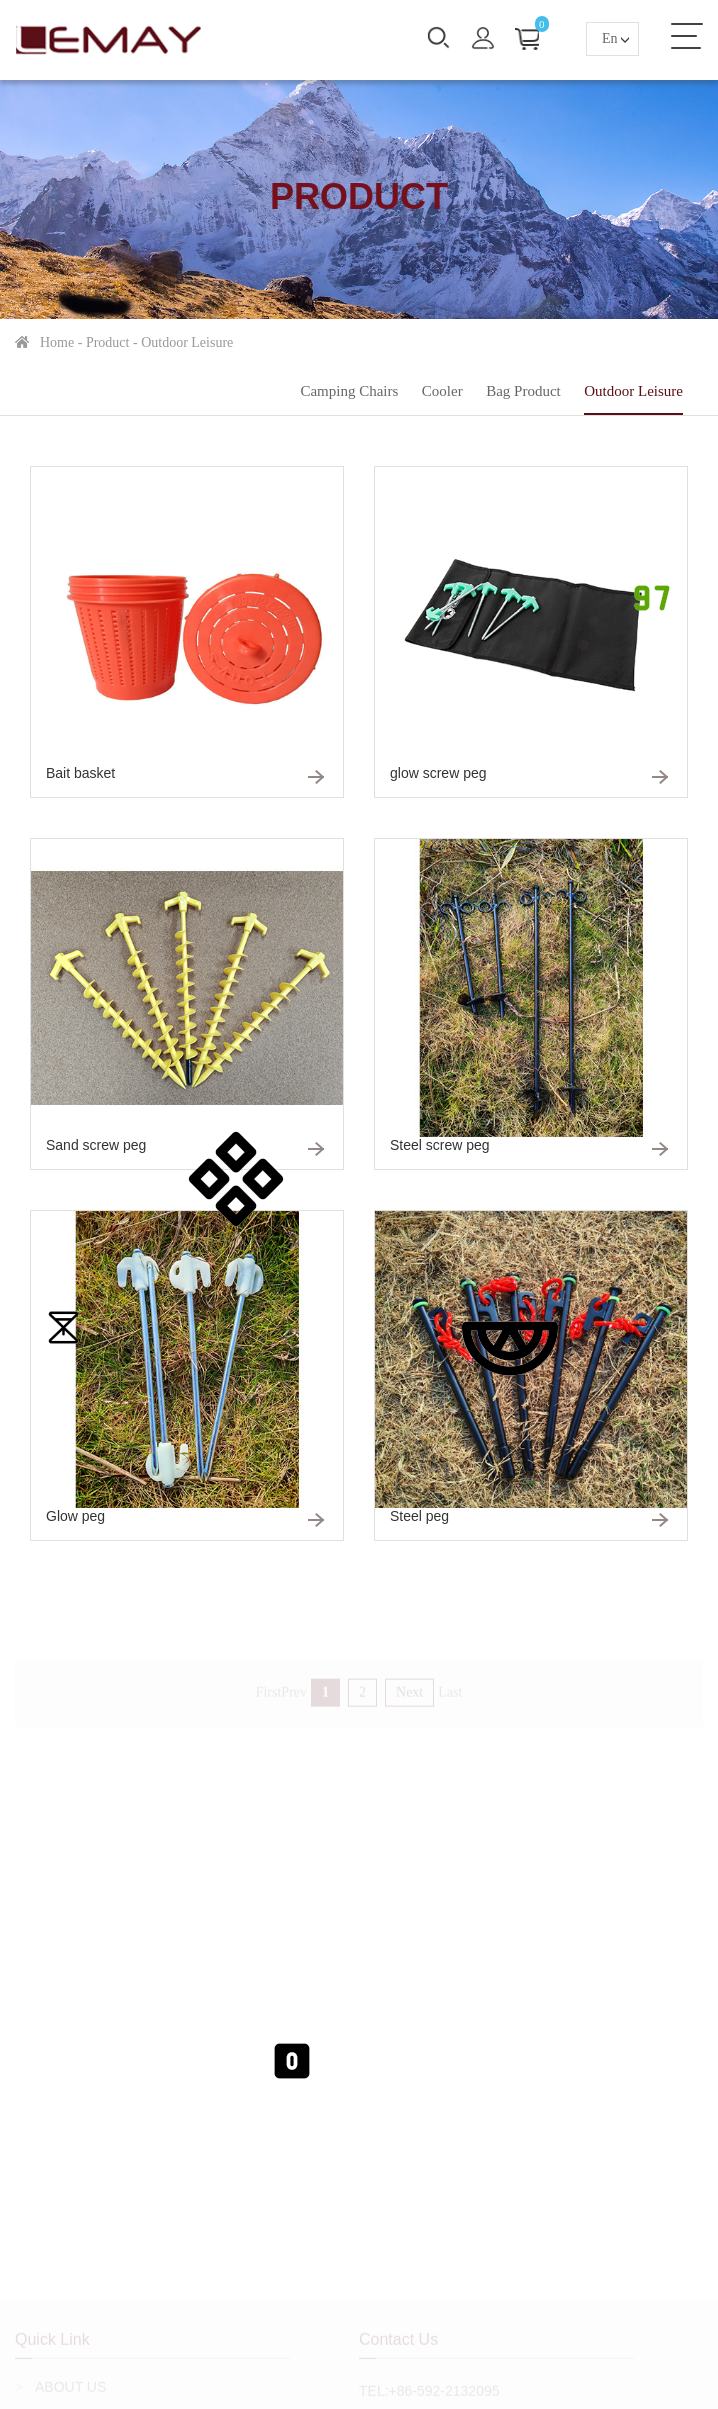 This screenshot has height=2409, width=718. I want to click on indicates a task or process in progress, so click(63, 1327).